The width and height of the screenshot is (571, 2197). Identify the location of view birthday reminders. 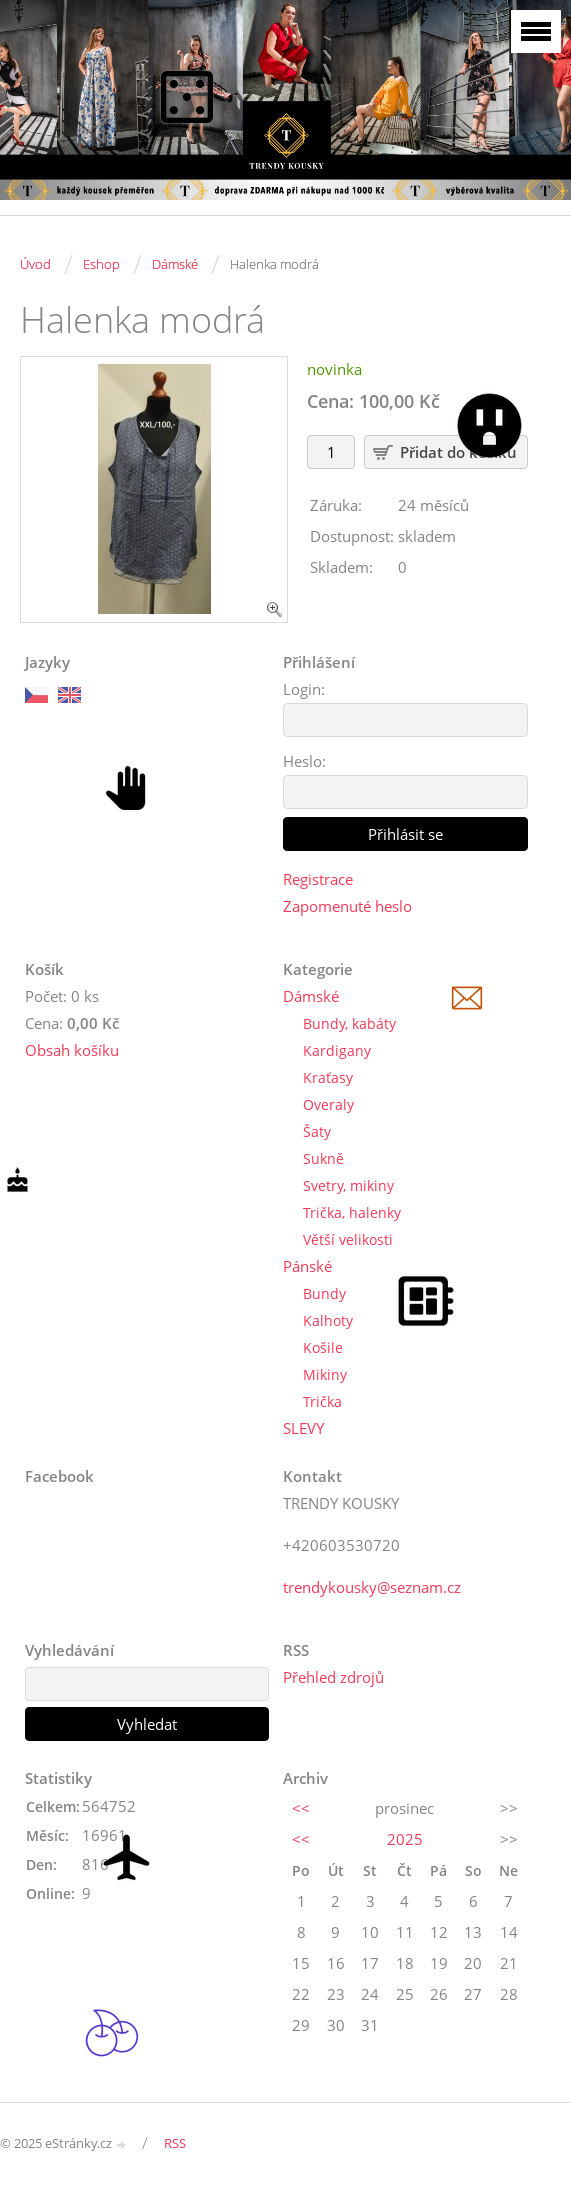
(17, 1180).